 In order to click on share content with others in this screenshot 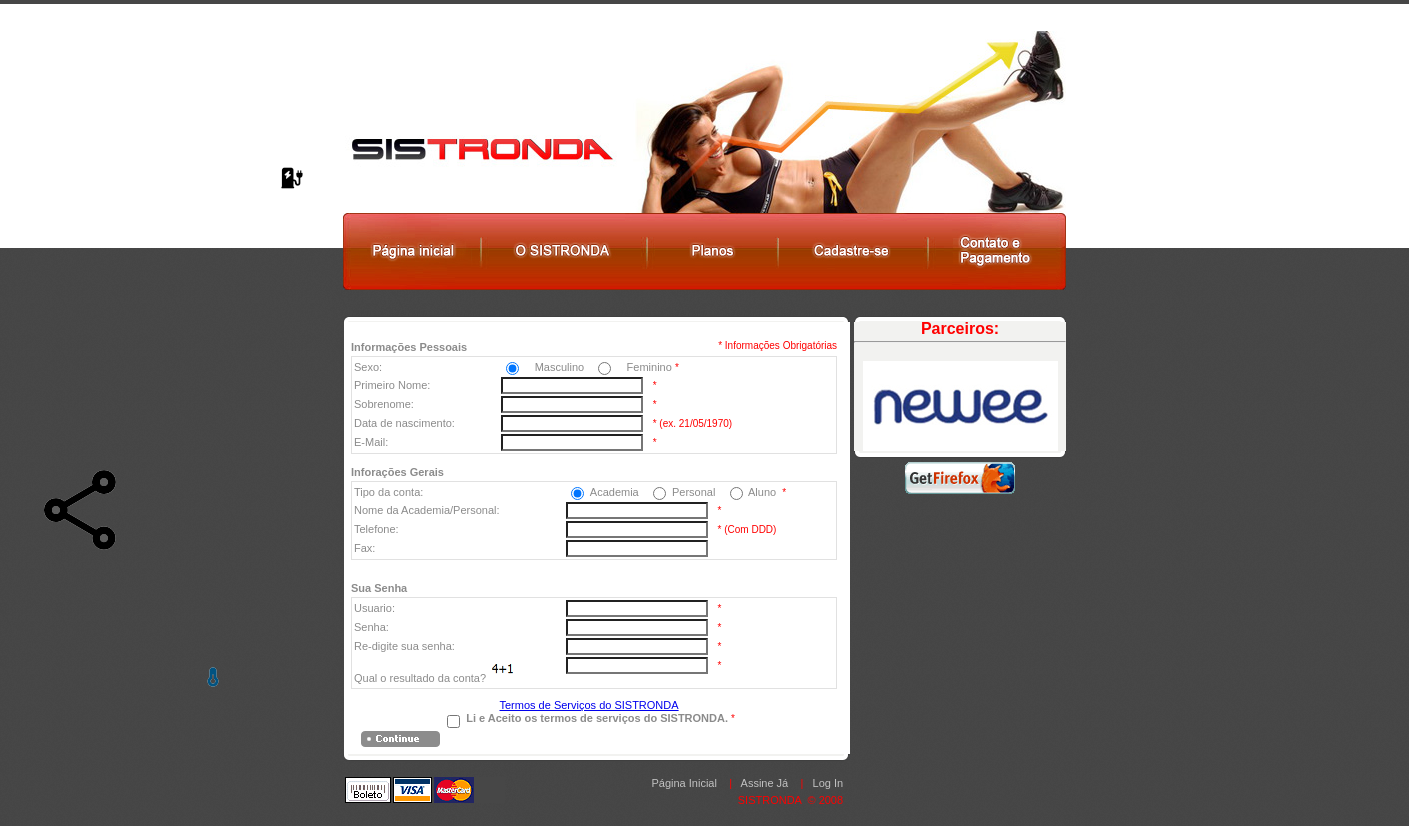, I will do `click(80, 510)`.